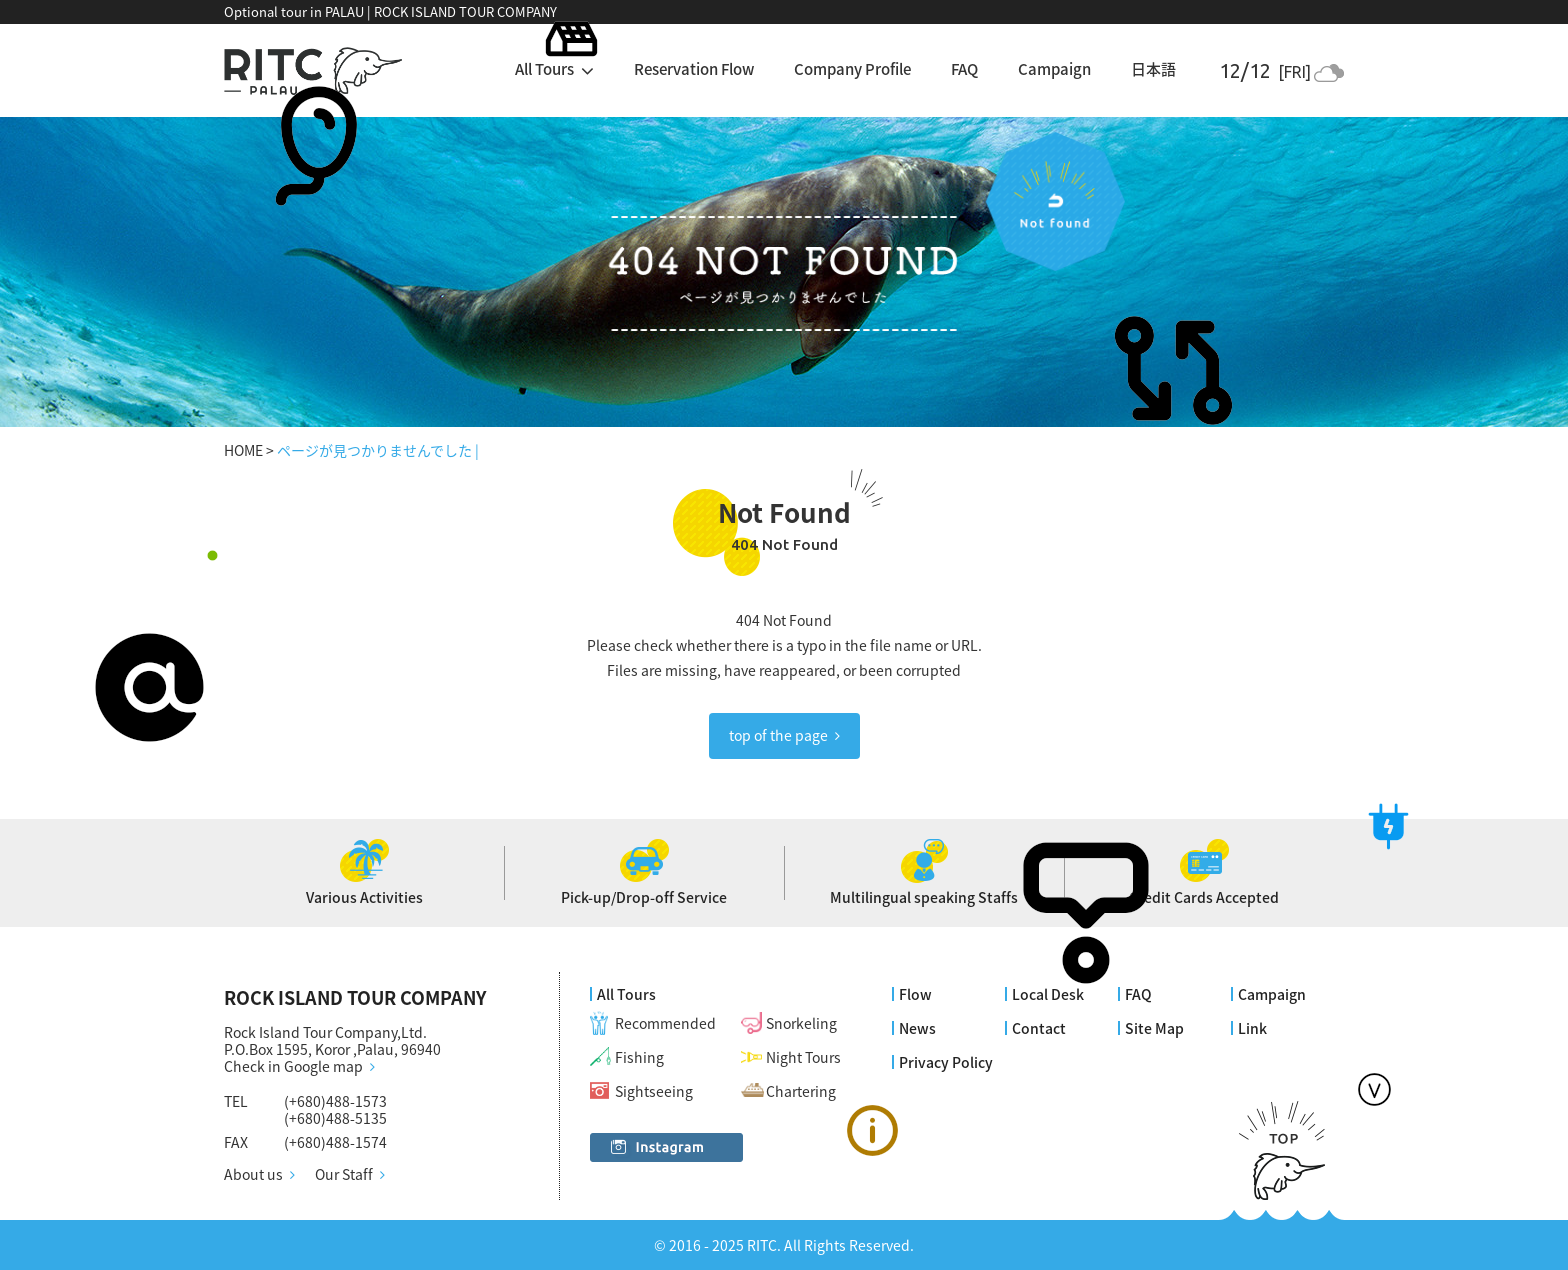 Image resolution: width=1568 pixels, height=1270 pixels. What do you see at coordinates (149, 687) in the screenshot?
I see `enter or view email address` at bounding box center [149, 687].